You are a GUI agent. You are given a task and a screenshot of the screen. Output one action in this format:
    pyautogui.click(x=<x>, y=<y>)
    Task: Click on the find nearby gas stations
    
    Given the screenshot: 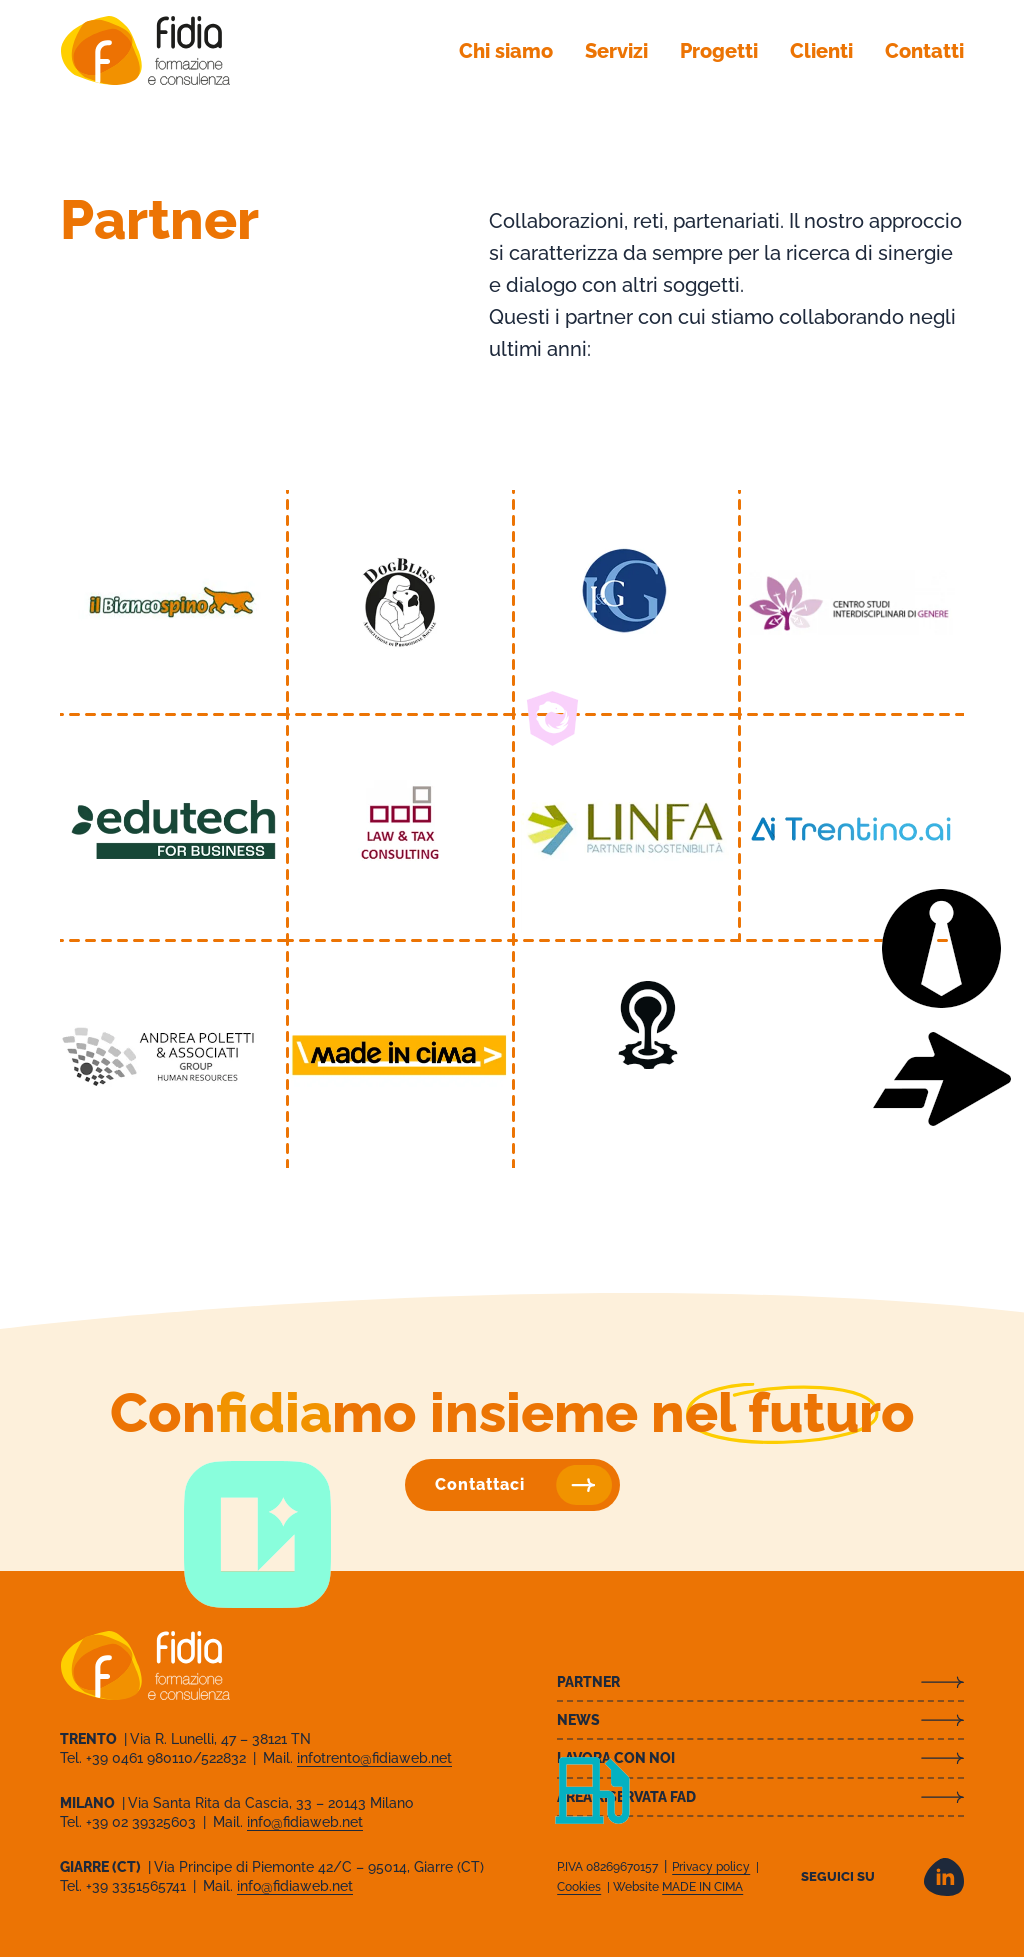 What is the action you would take?
    pyautogui.click(x=592, y=1790)
    